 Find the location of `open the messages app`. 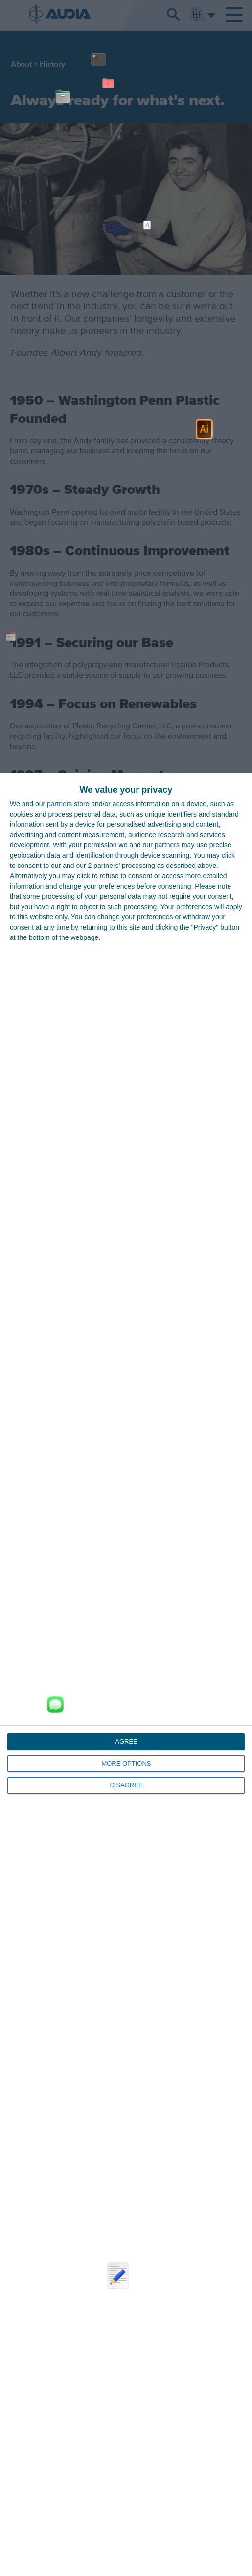

open the messages app is located at coordinates (55, 1705).